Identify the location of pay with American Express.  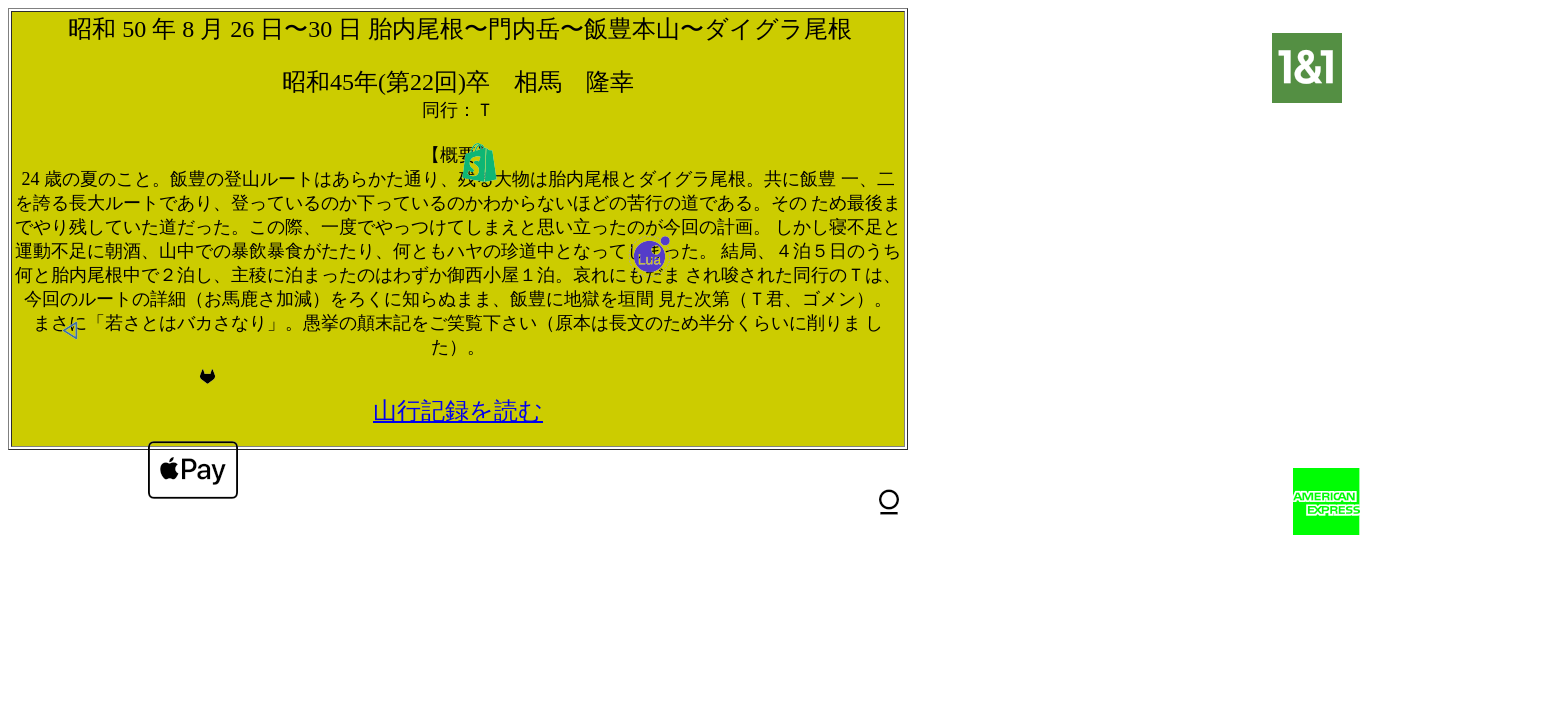
(1326, 501).